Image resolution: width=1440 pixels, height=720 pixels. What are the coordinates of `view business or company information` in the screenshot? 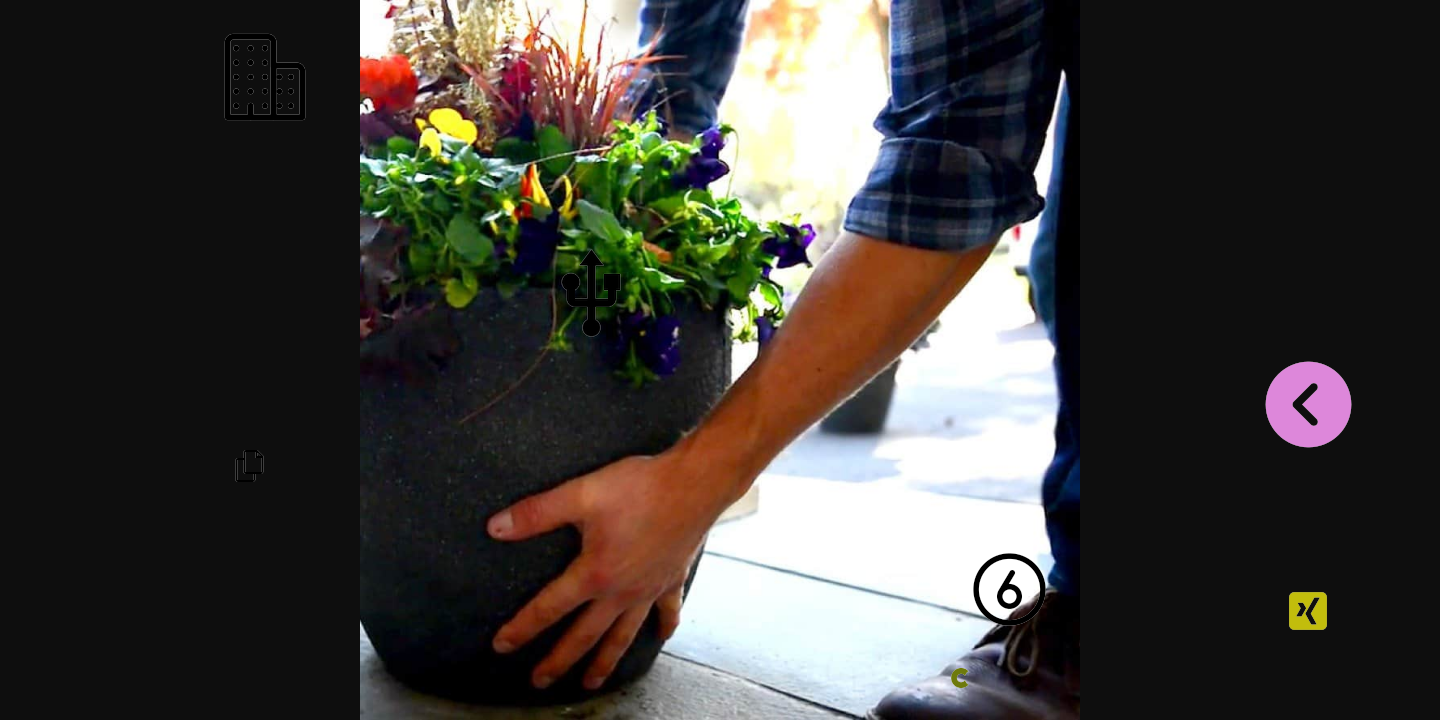 It's located at (265, 77).